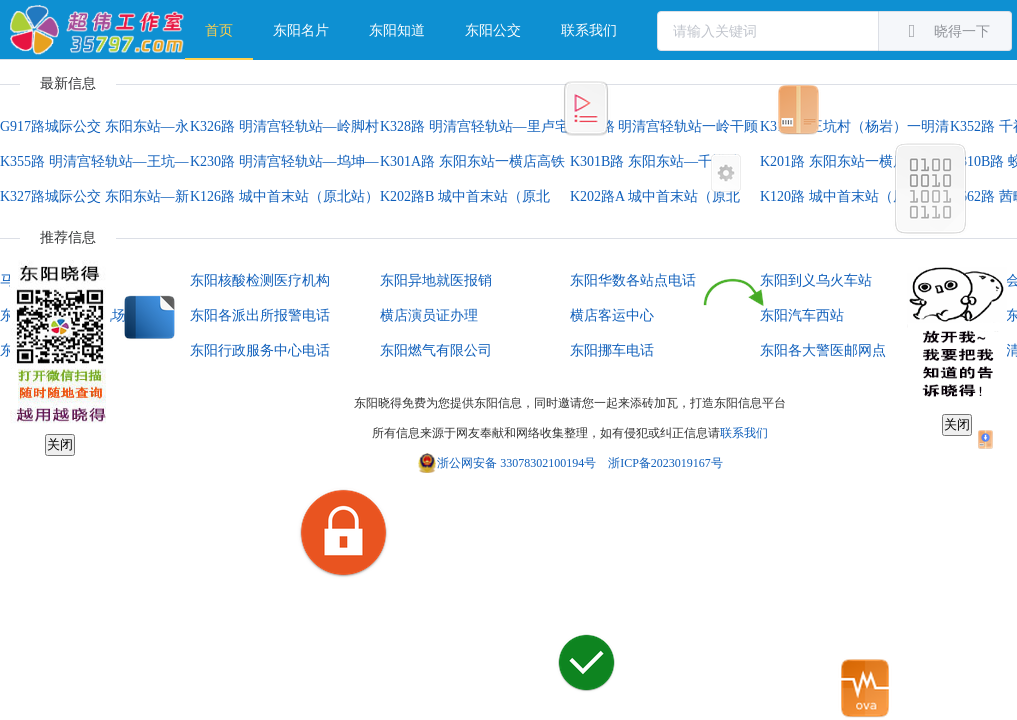 Image resolution: width=1017 pixels, height=720 pixels. What do you see at coordinates (726, 173) in the screenshot?
I see `a desktop application shortcut file` at bounding box center [726, 173].